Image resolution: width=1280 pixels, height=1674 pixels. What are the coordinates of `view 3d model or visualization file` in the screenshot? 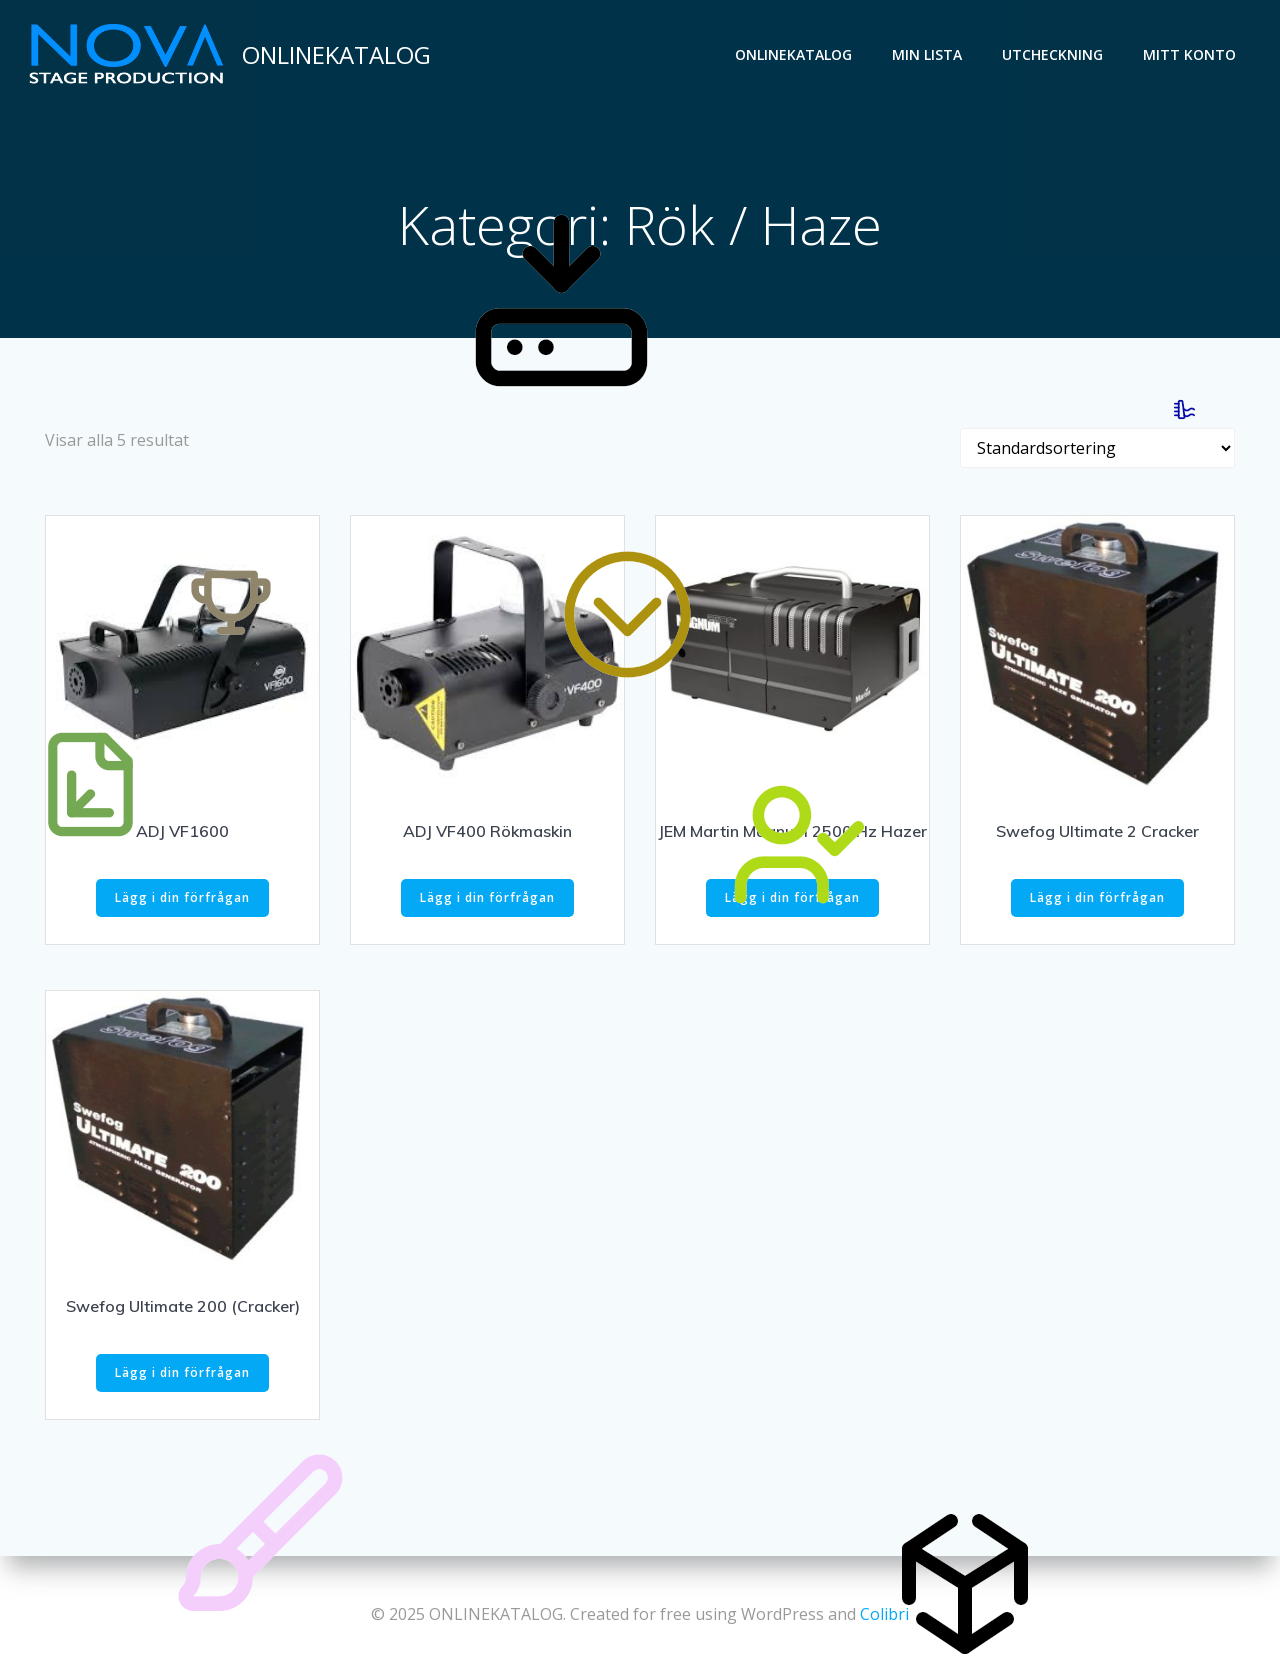 It's located at (90, 784).